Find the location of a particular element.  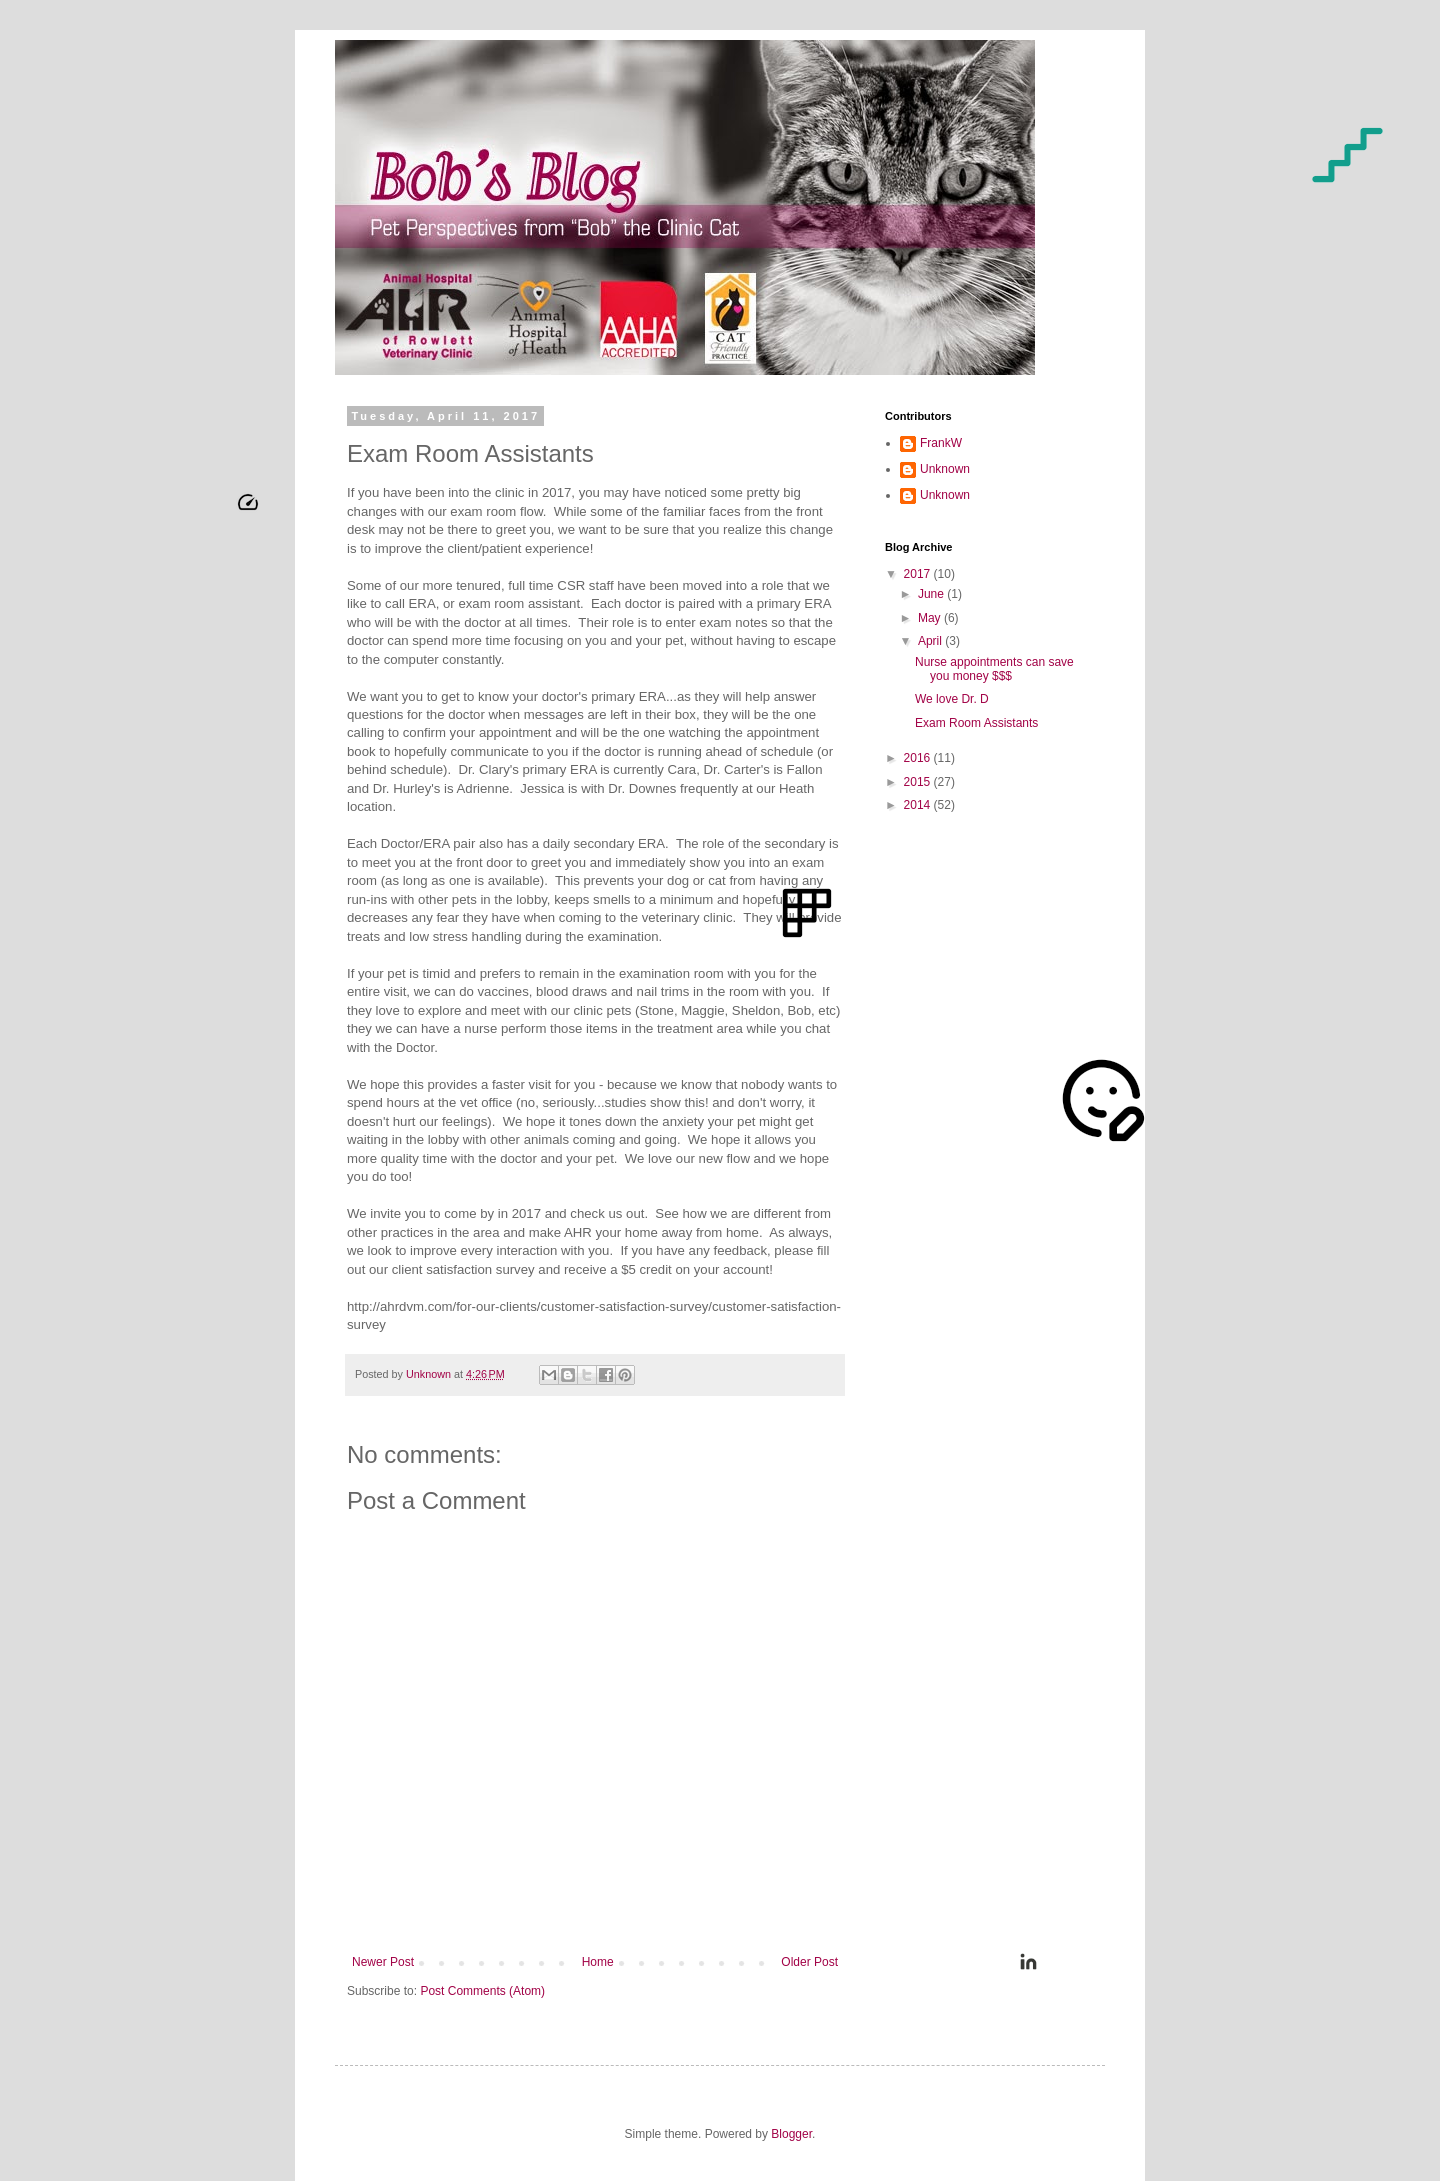

edit your mood or status is located at coordinates (1101, 1098).